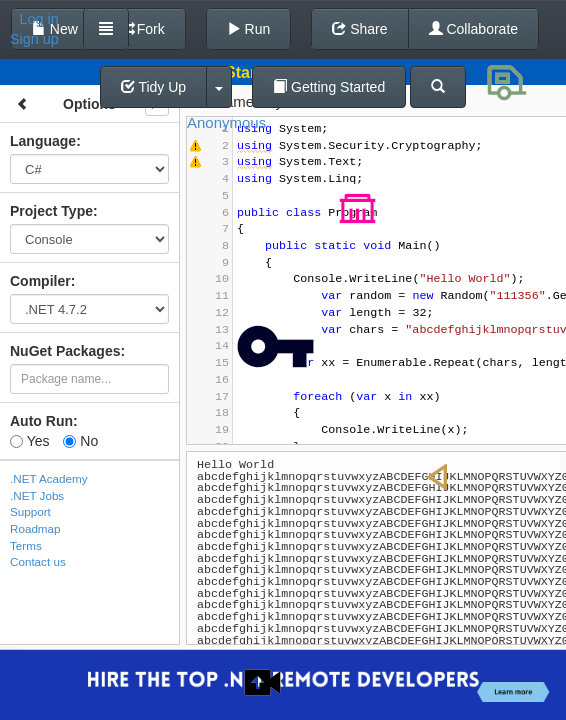 This screenshot has width=566, height=720. Describe the element at coordinates (506, 82) in the screenshot. I see `view caravan or RV rental options` at that location.